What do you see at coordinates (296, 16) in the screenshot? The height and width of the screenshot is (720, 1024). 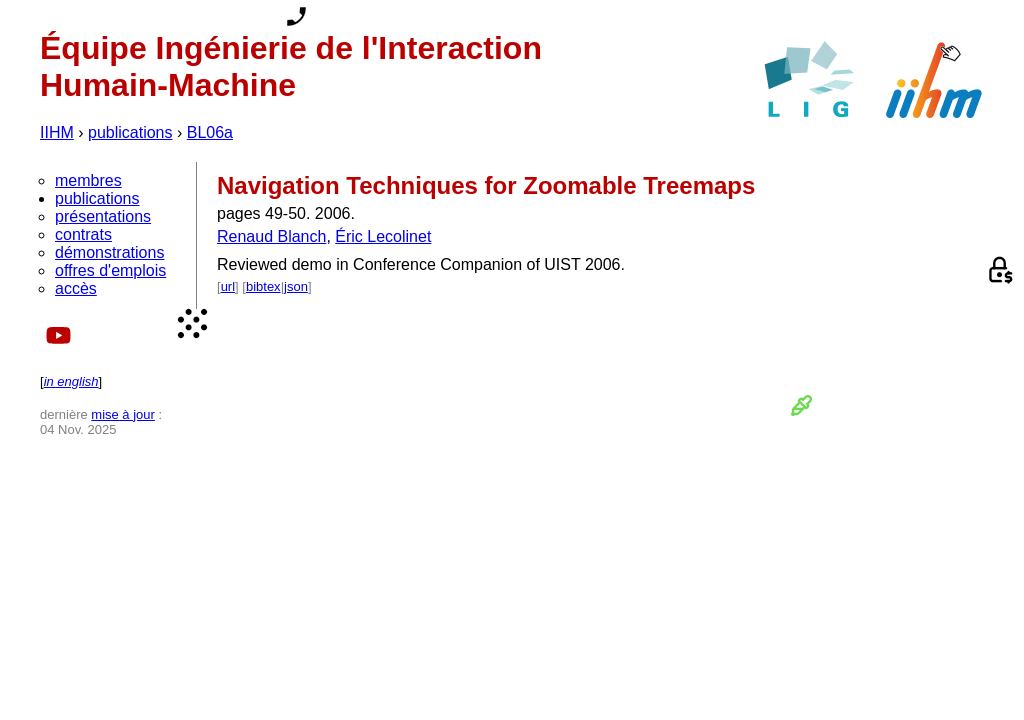 I see `make a phone call` at bounding box center [296, 16].